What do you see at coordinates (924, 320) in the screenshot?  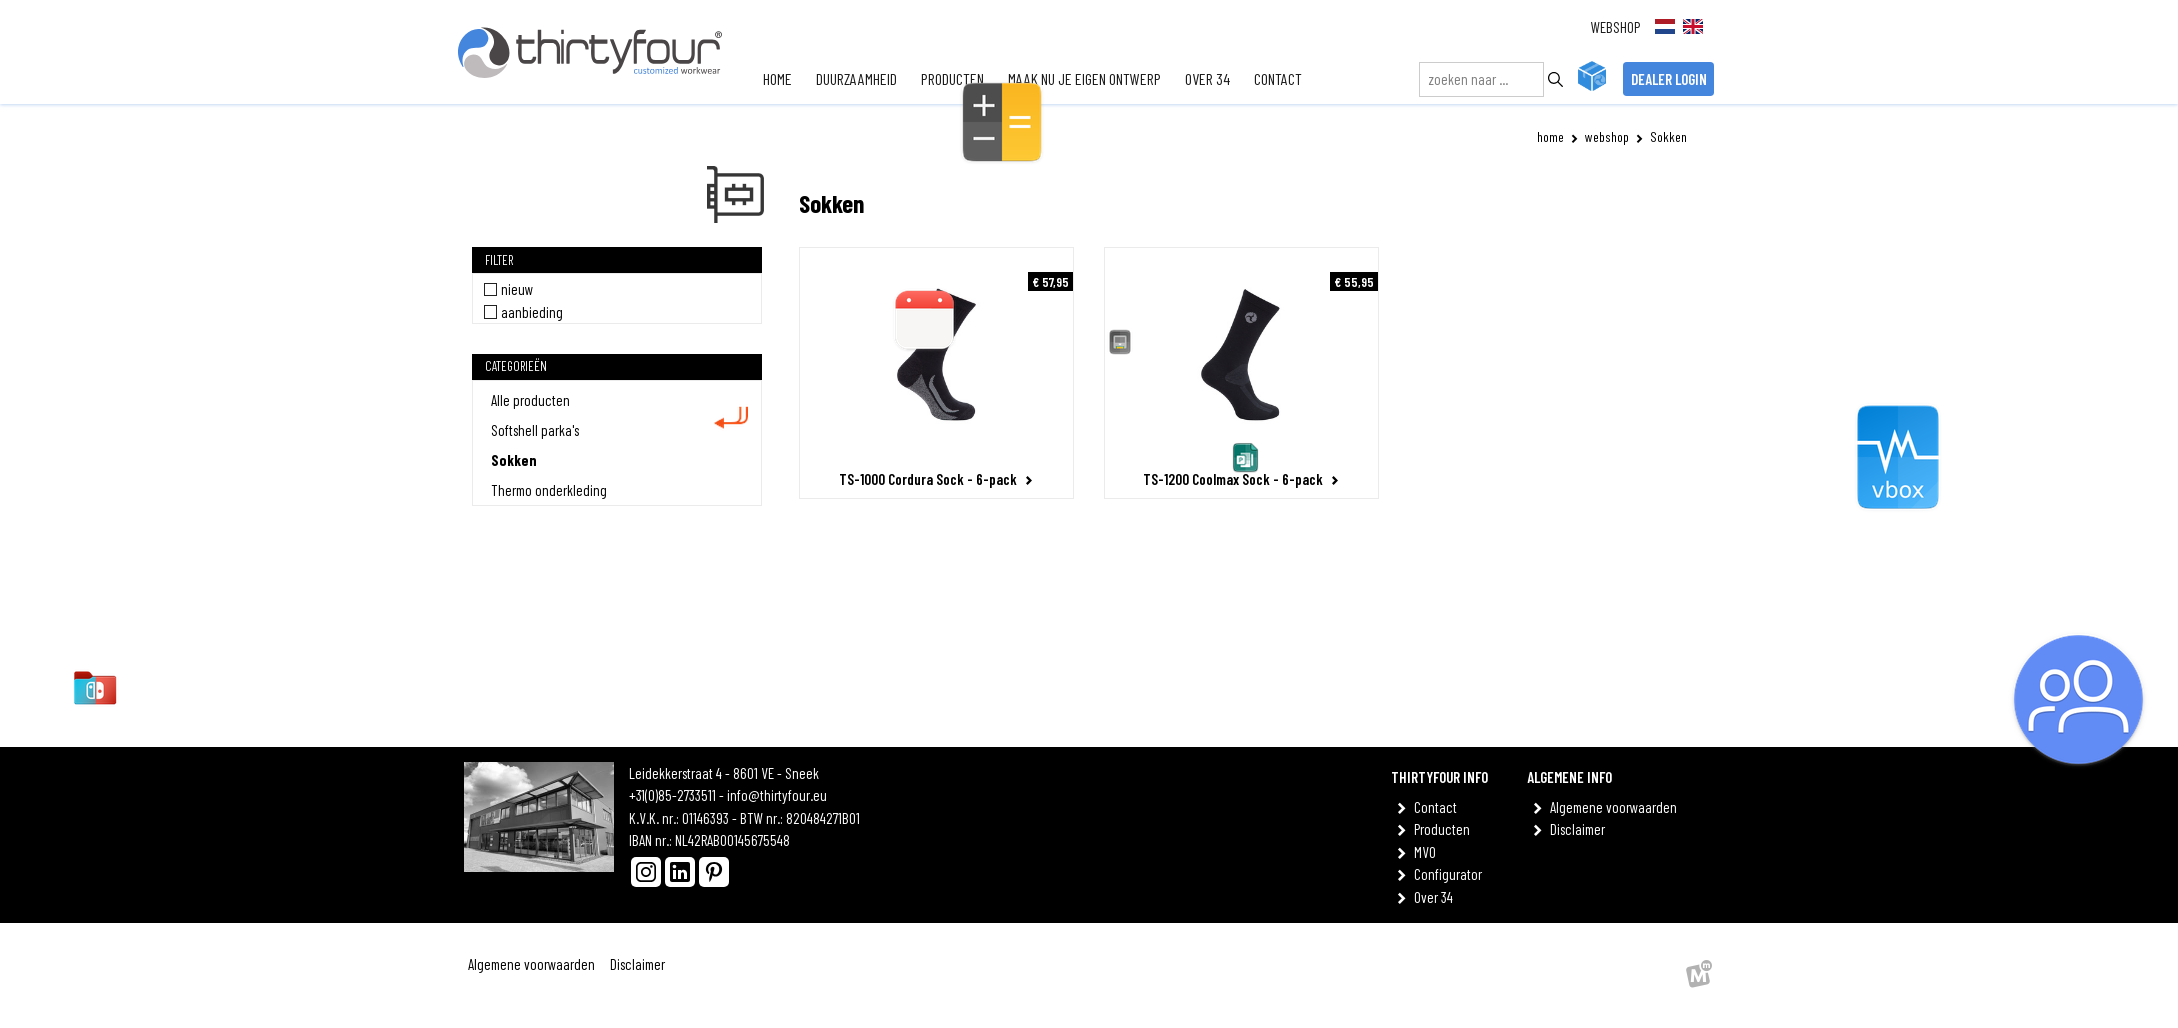 I see `open a calendar file` at bounding box center [924, 320].